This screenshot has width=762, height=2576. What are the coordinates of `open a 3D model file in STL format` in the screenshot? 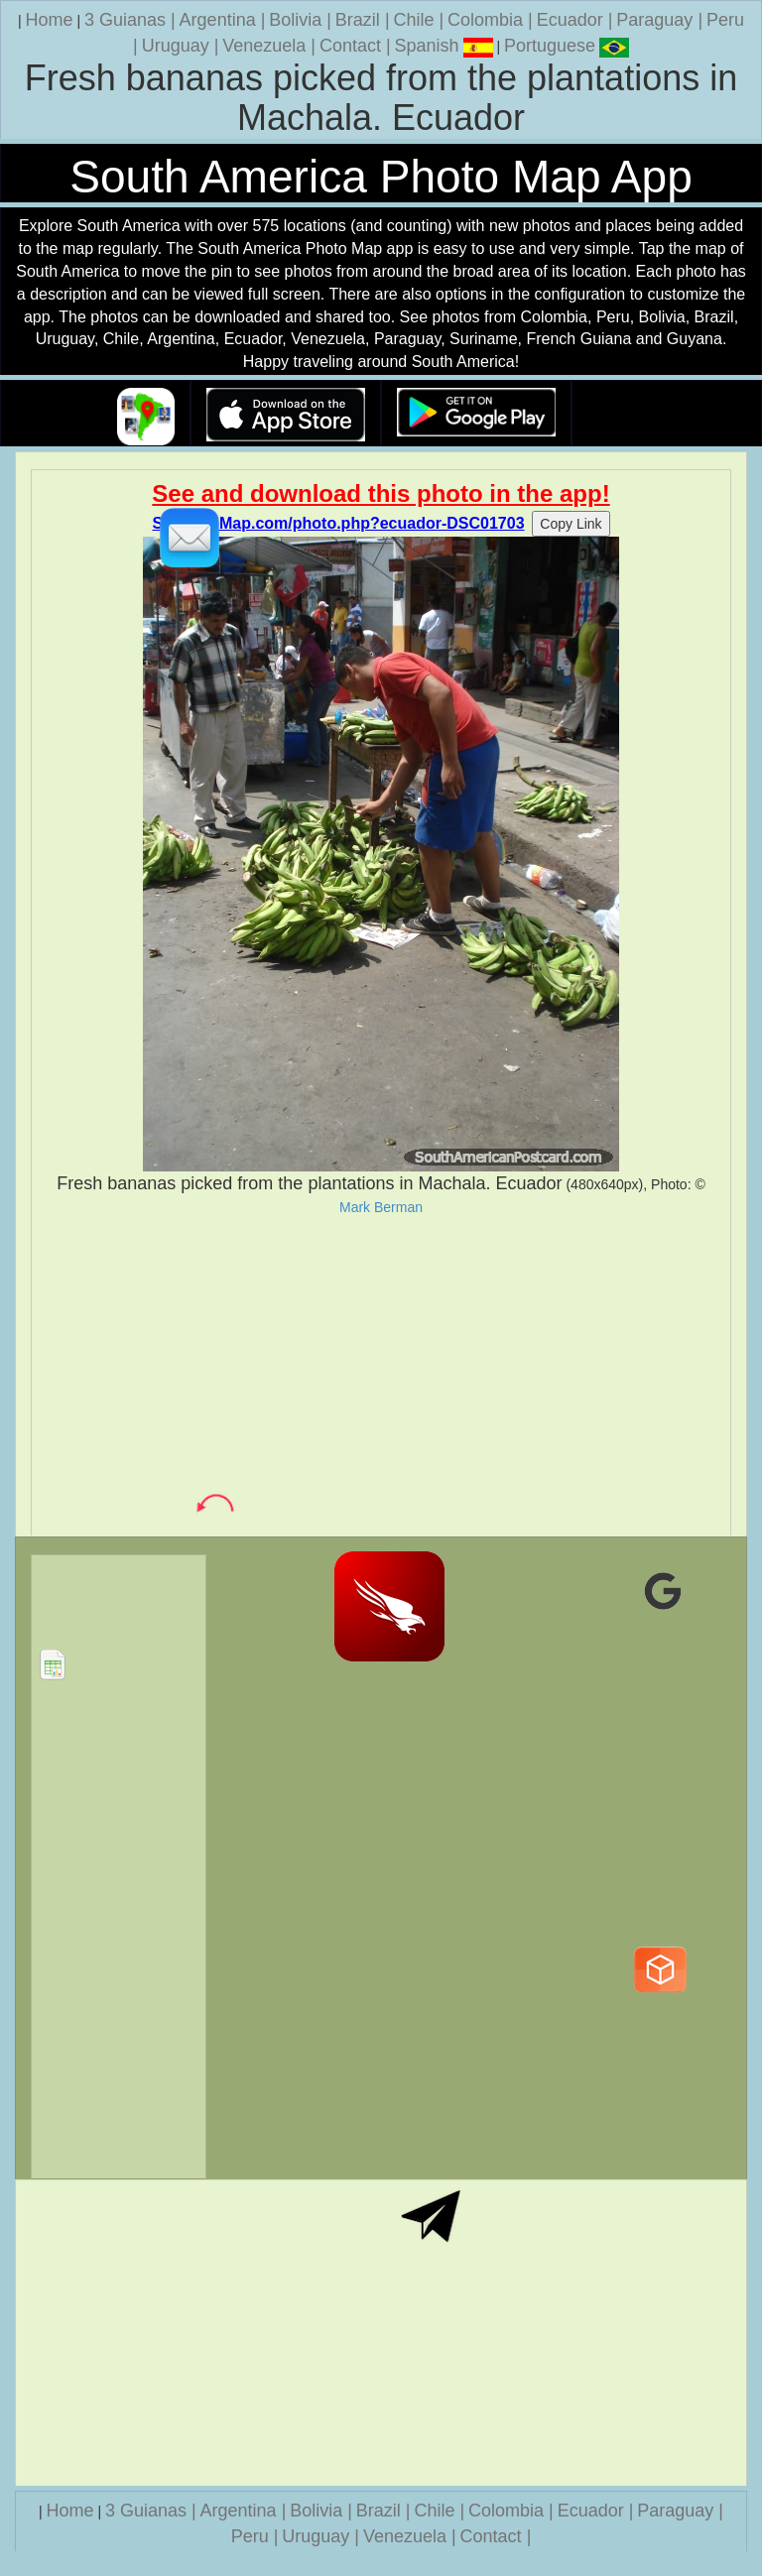 It's located at (660, 1968).